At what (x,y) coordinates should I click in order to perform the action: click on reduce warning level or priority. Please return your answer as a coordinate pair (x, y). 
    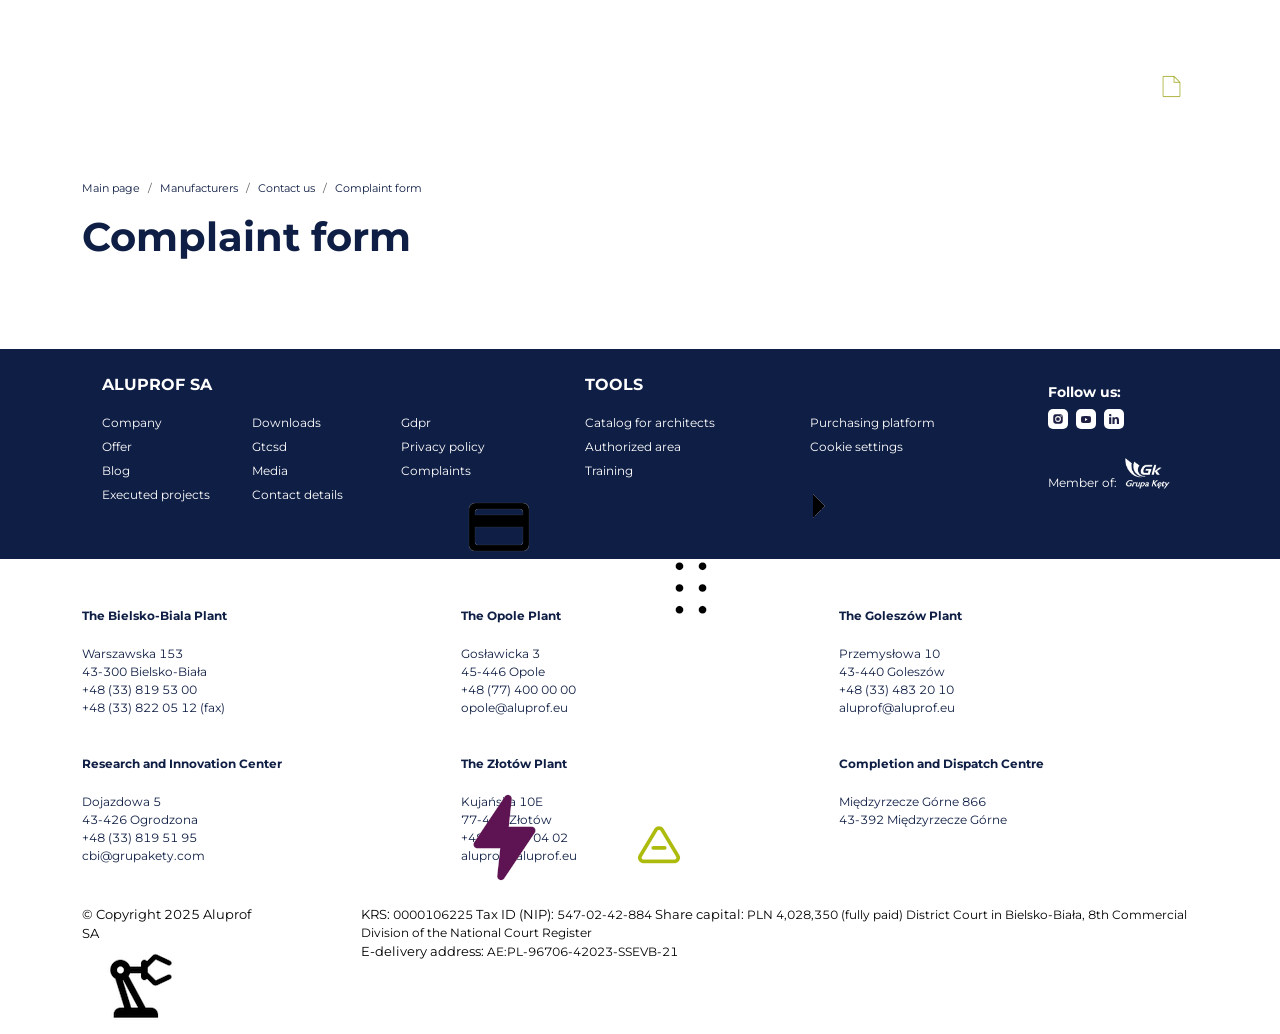
    Looking at the image, I should click on (659, 846).